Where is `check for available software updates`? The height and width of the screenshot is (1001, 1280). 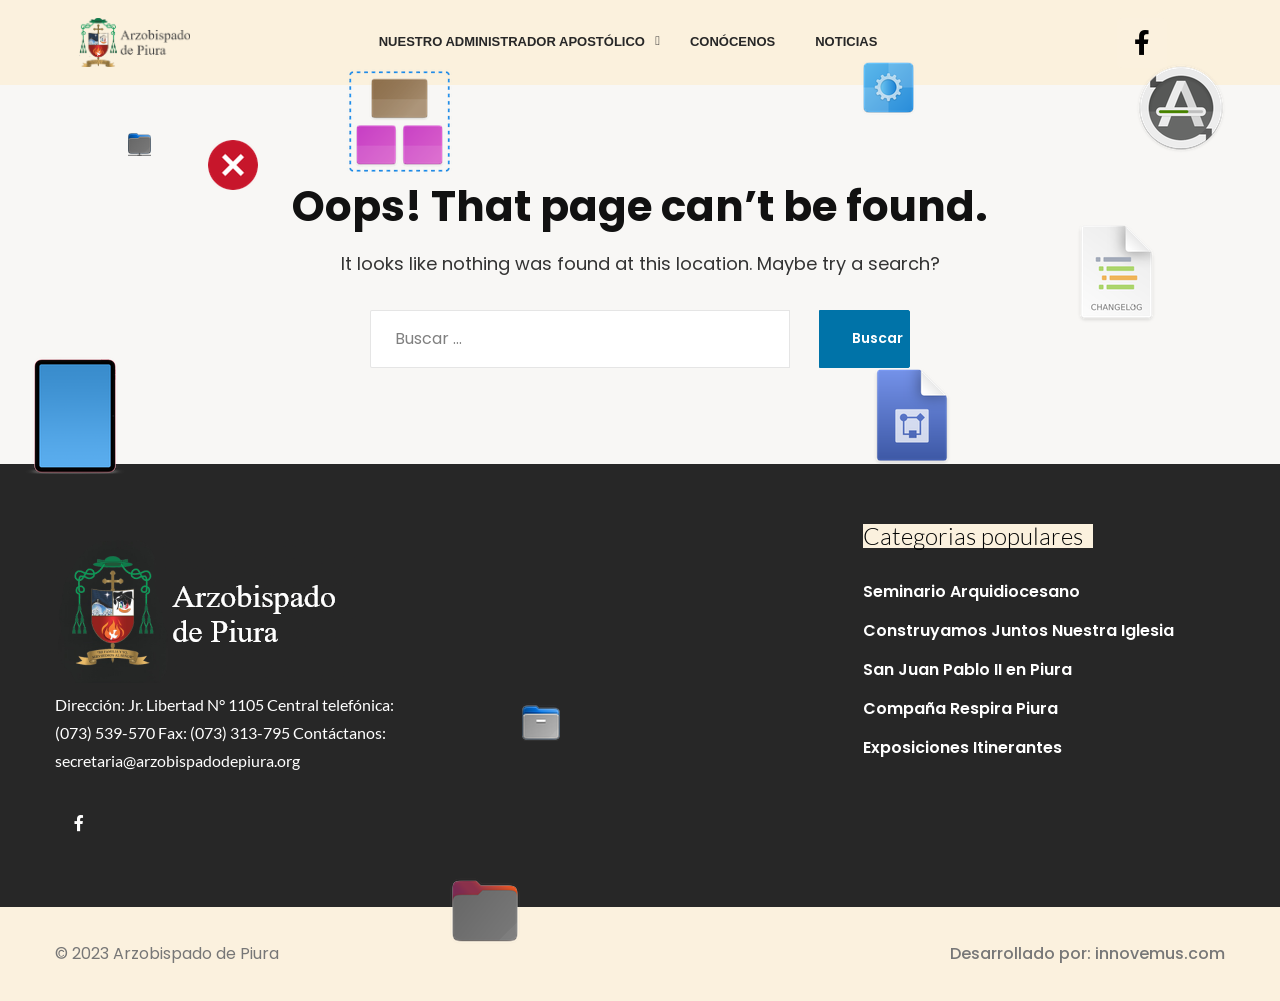
check for available software updates is located at coordinates (1181, 108).